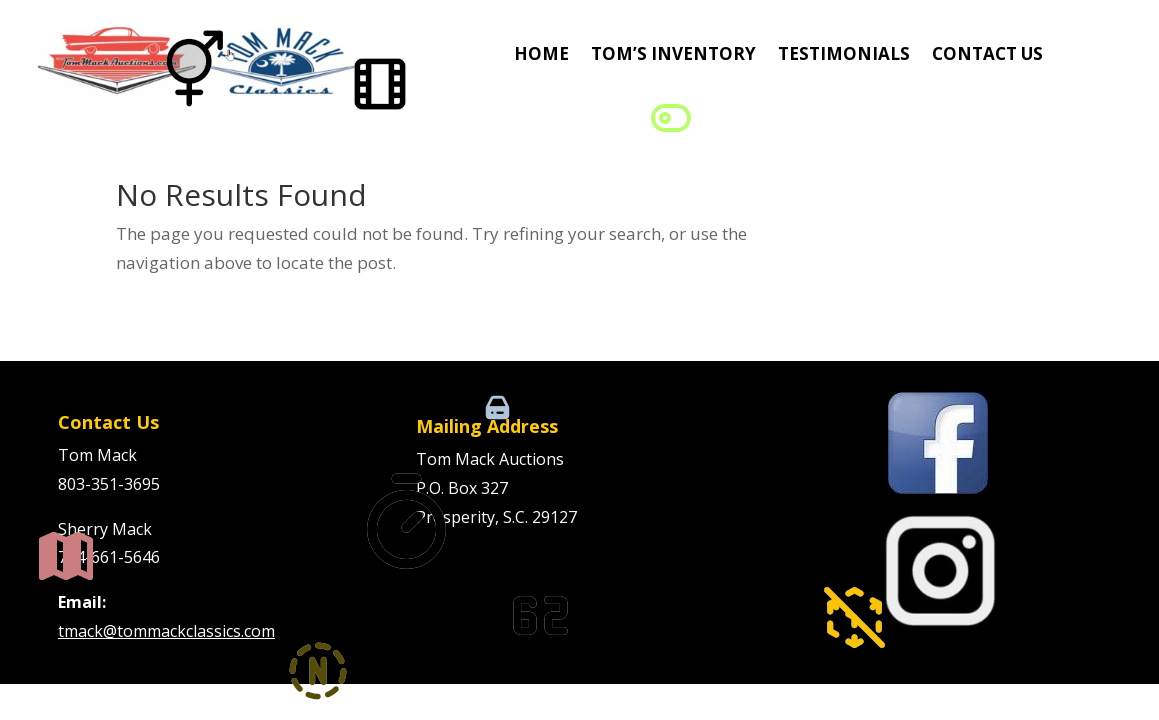 This screenshot has height=720, width=1159. What do you see at coordinates (192, 67) in the screenshot?
I see `indicates intersex gender identity` at bounding box center [192, 67].